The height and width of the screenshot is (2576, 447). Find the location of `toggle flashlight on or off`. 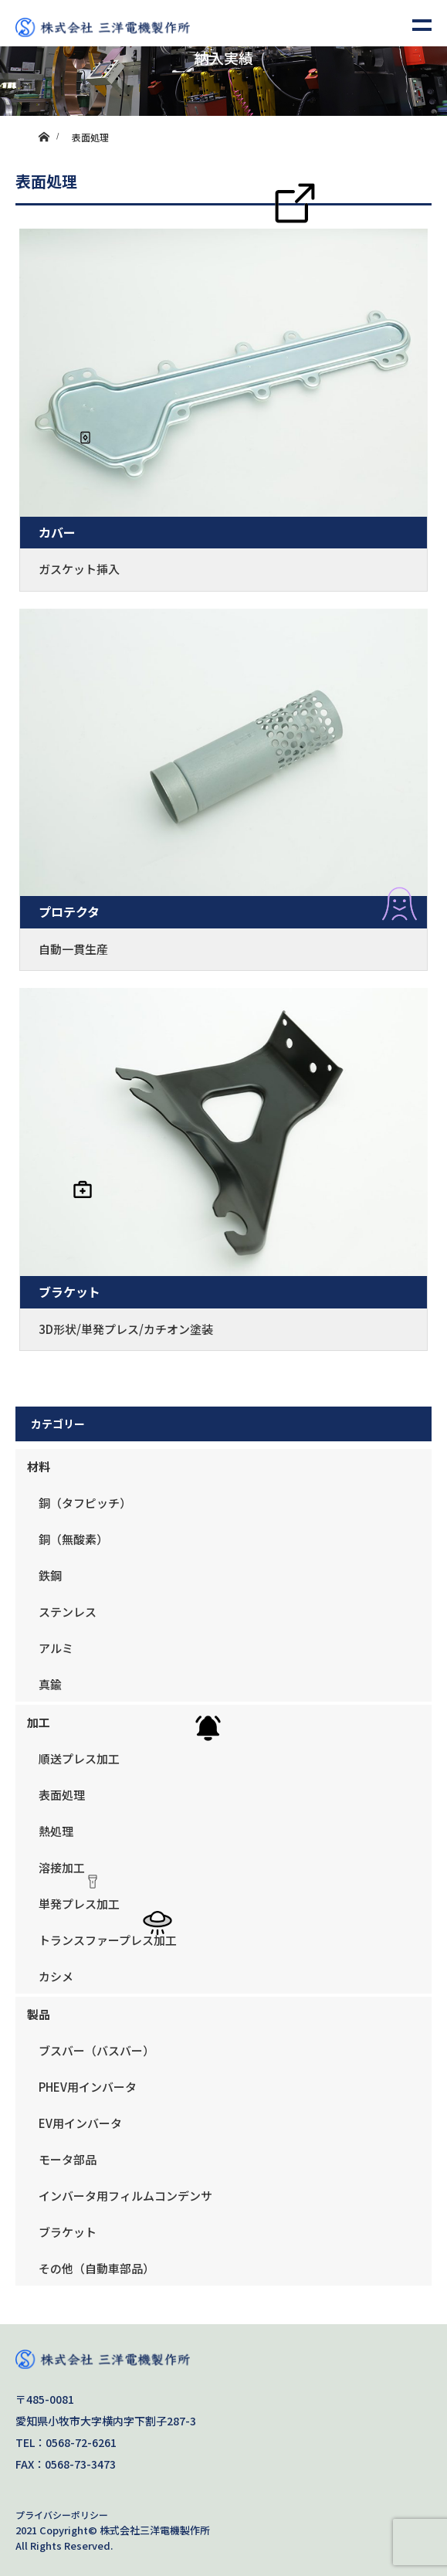

toggle flashlight on or off is located at coordinates (93, 1882).